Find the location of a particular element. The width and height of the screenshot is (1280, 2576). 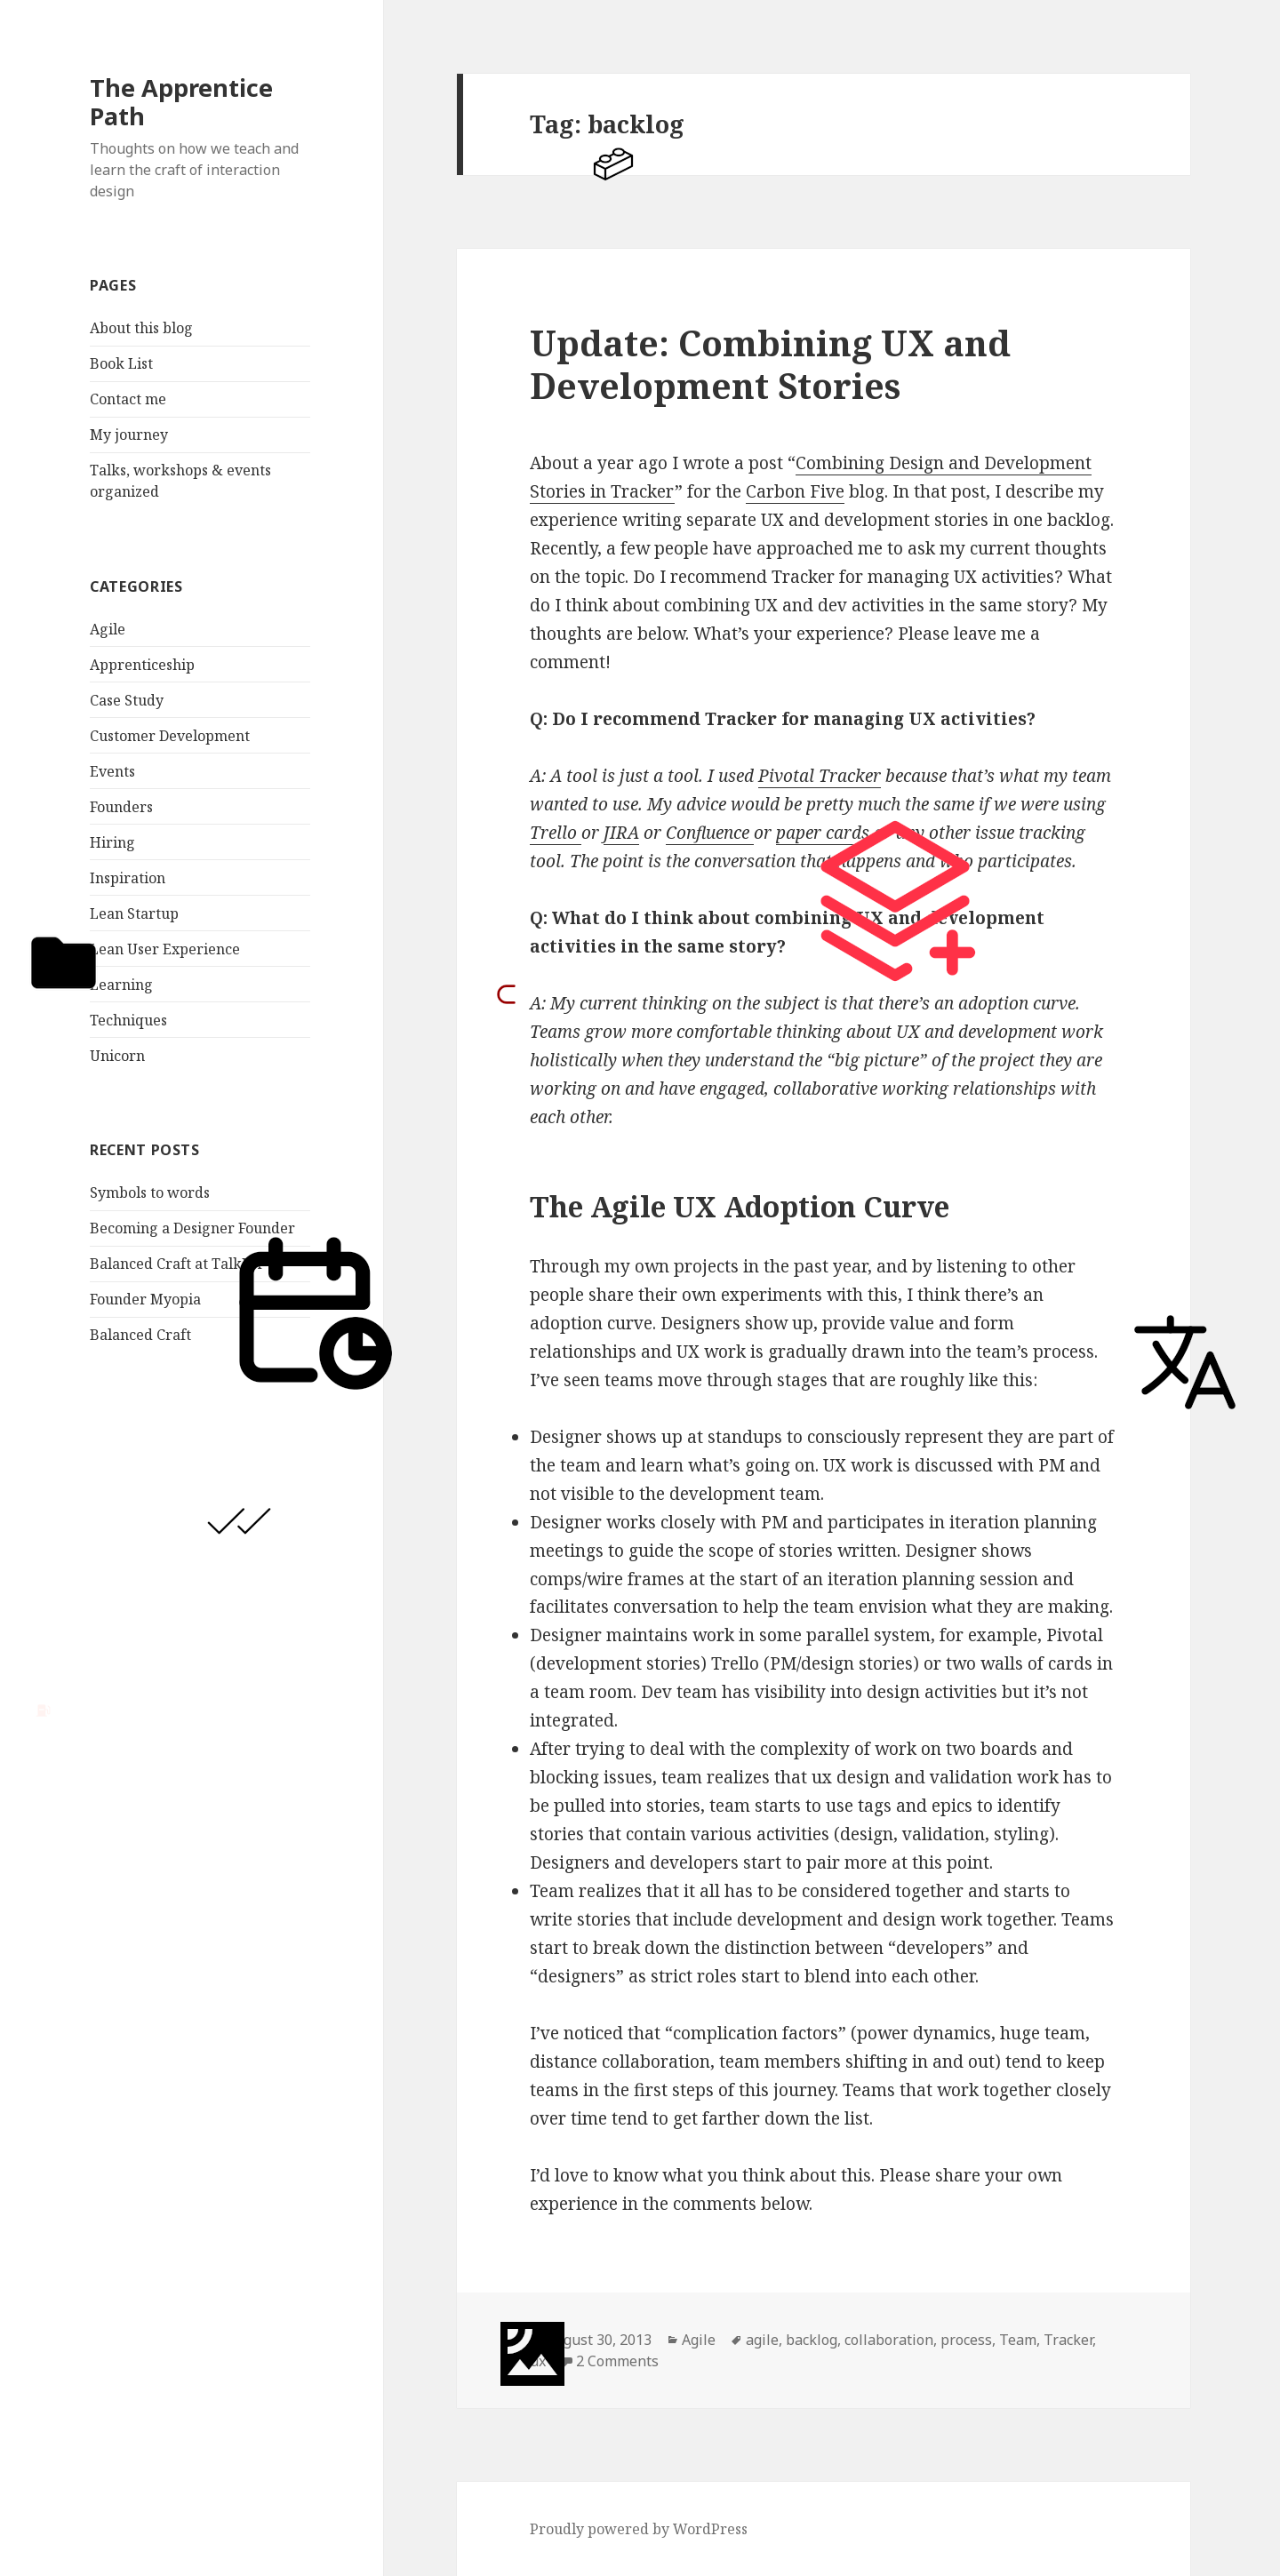

change language settings is located at coordinates (1185, 1362).